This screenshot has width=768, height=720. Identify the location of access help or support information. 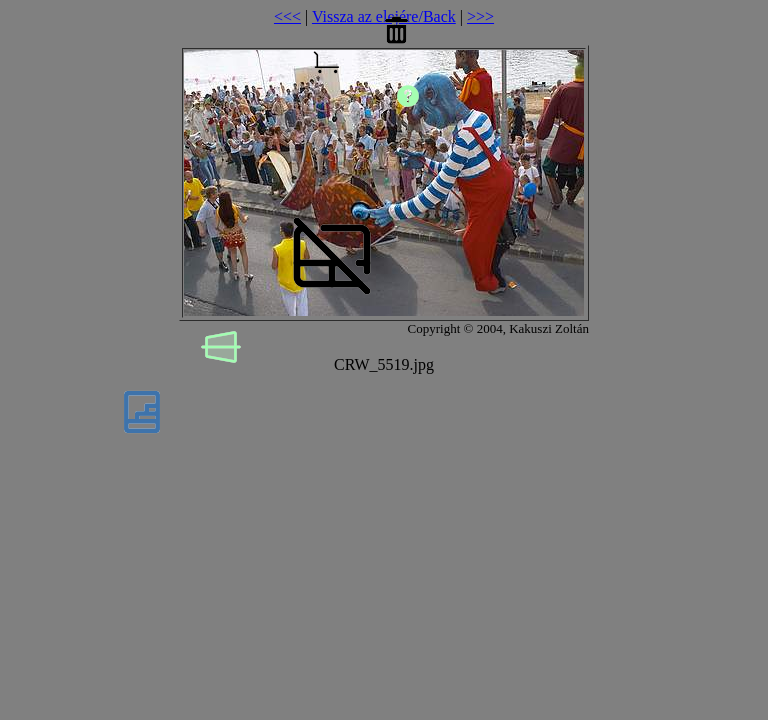
(408, 96).